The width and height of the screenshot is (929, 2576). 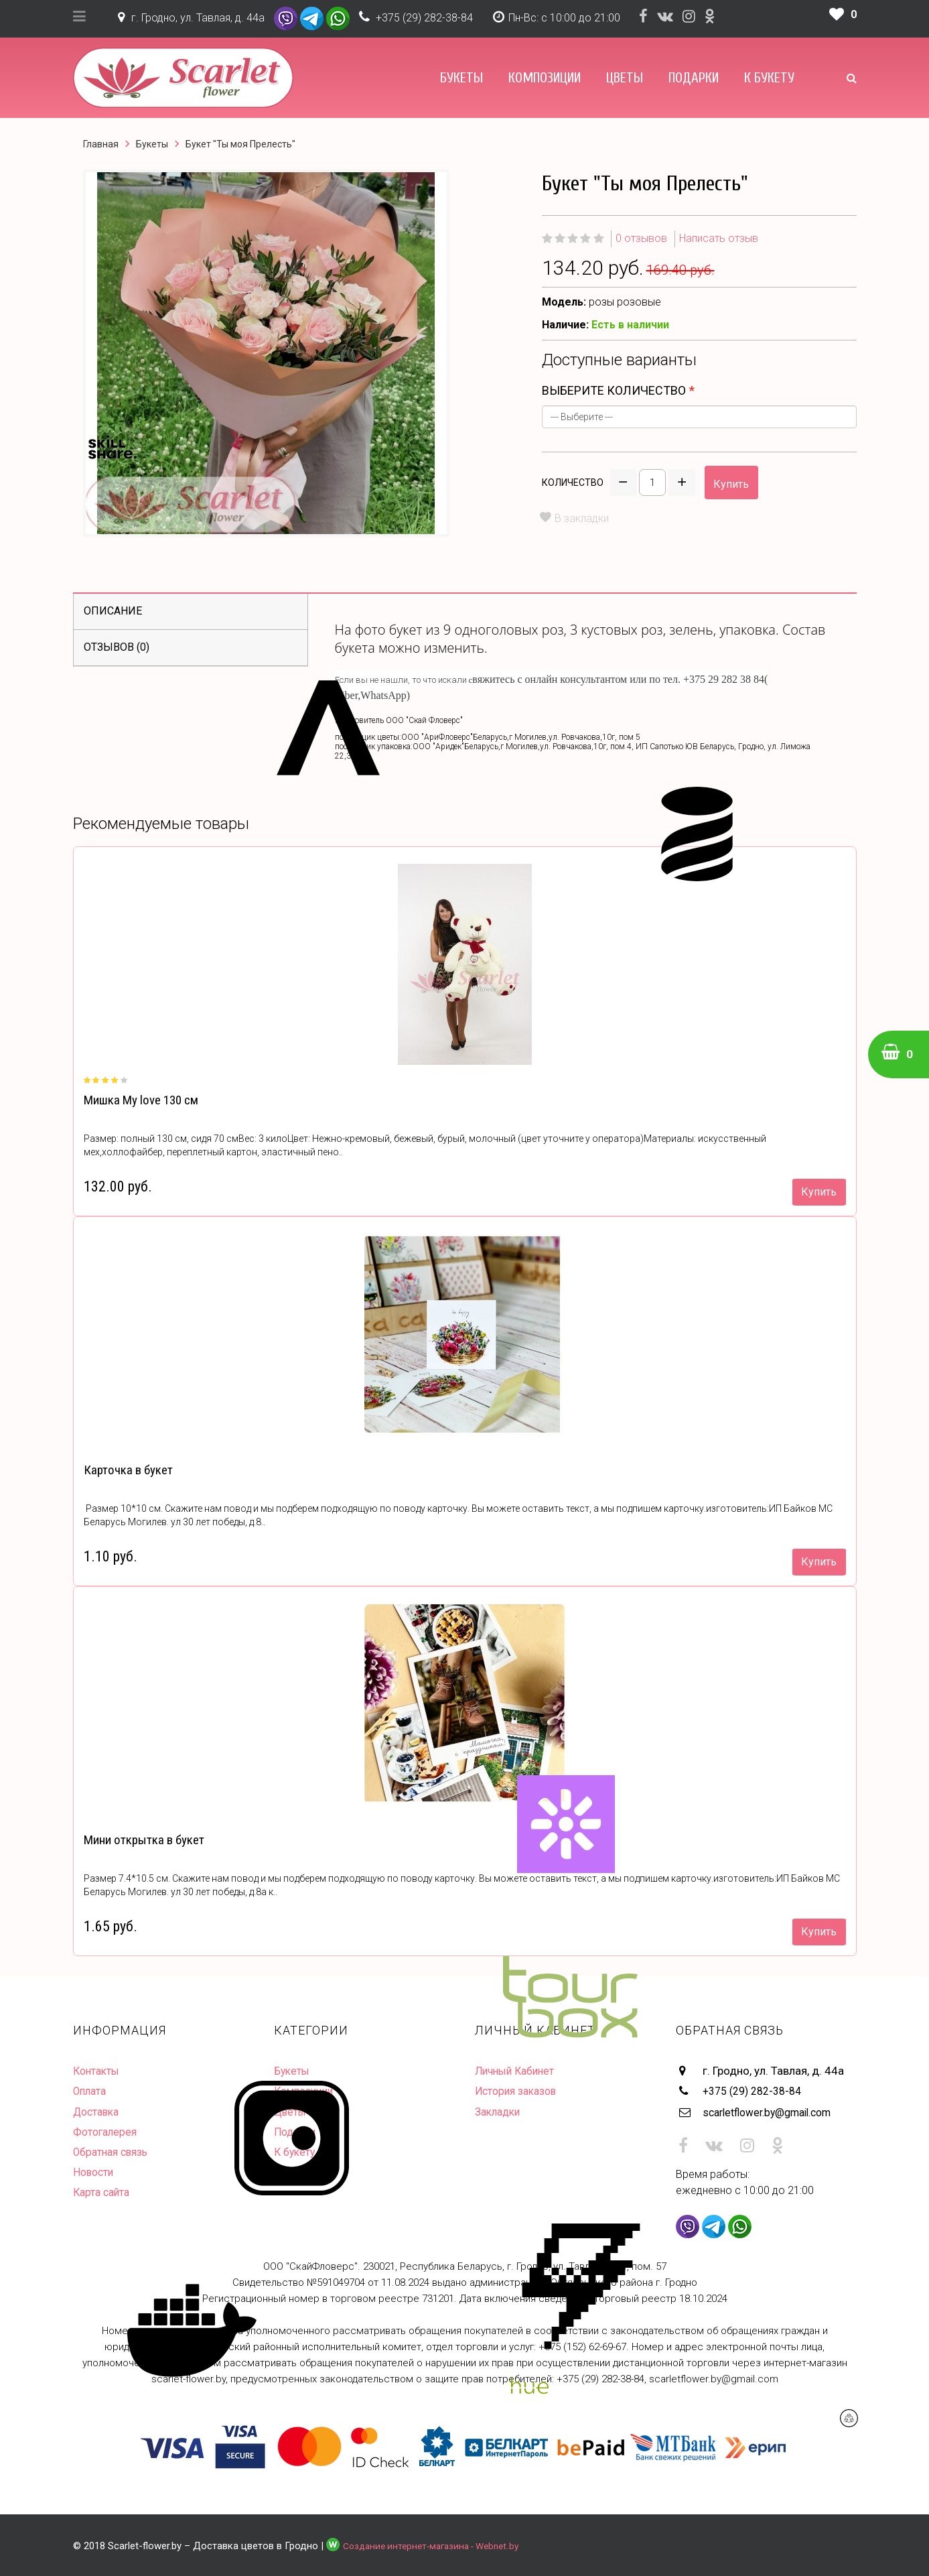 I want to click on Liquibase database version control logo, so click(x=697, y=834).